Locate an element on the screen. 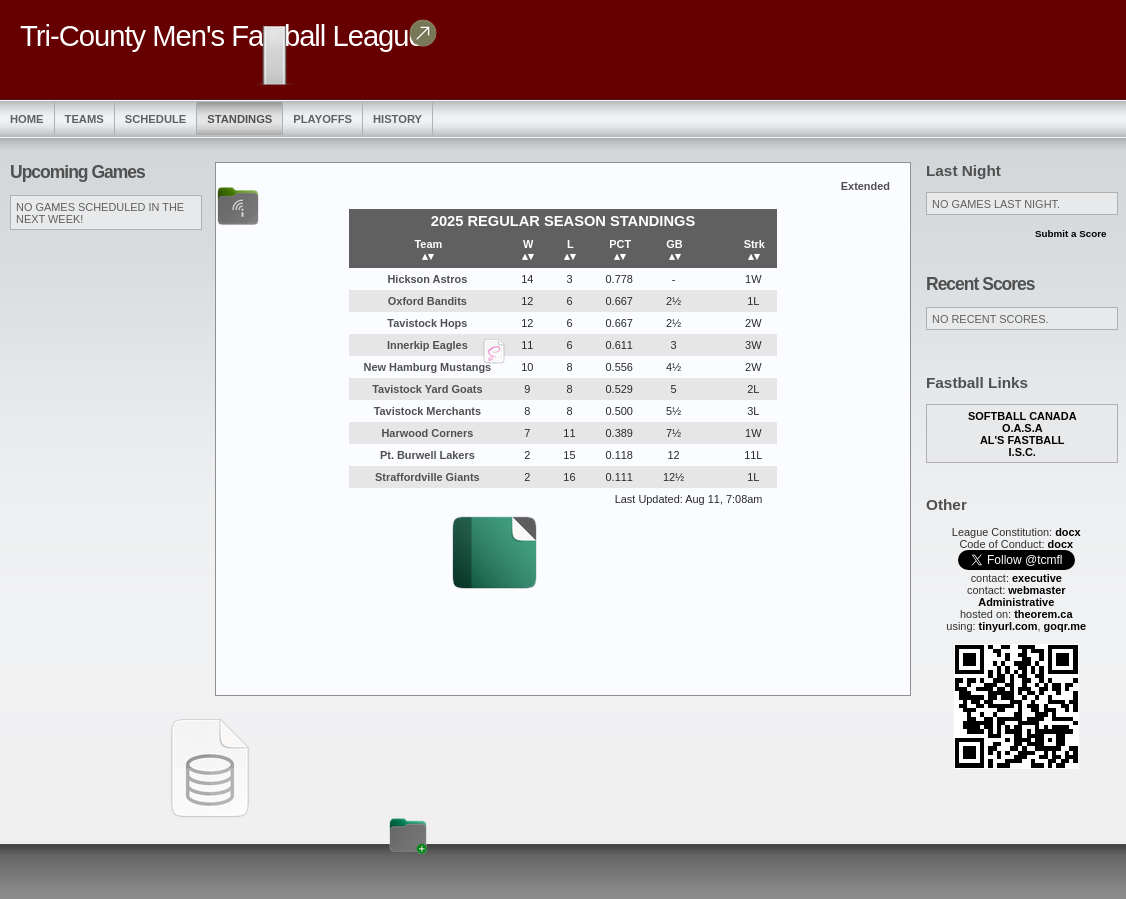  change your desktop wallpaper is located at coordinates (494, 549).